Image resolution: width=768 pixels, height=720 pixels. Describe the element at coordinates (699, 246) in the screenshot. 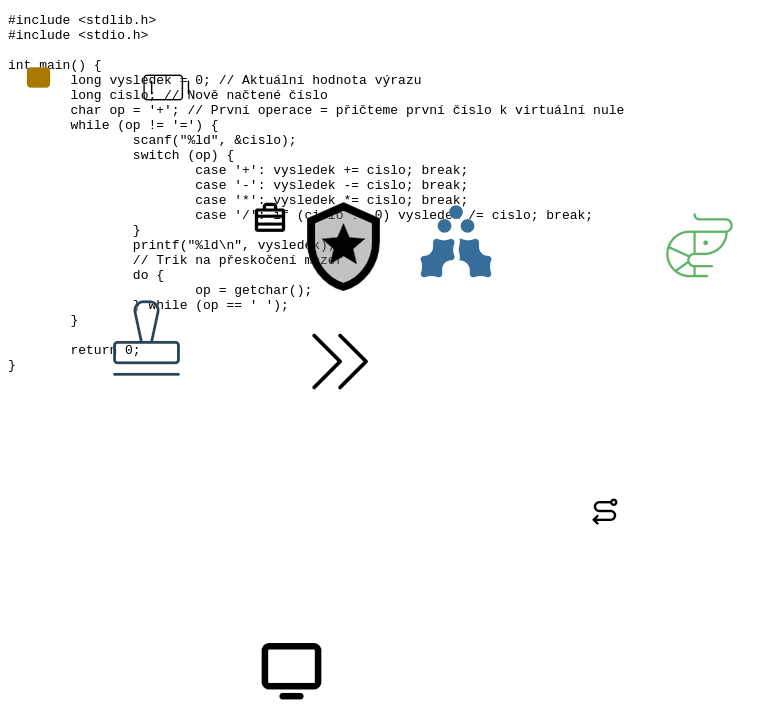

I see `select shrimp or seafood dietary preference` at that location.